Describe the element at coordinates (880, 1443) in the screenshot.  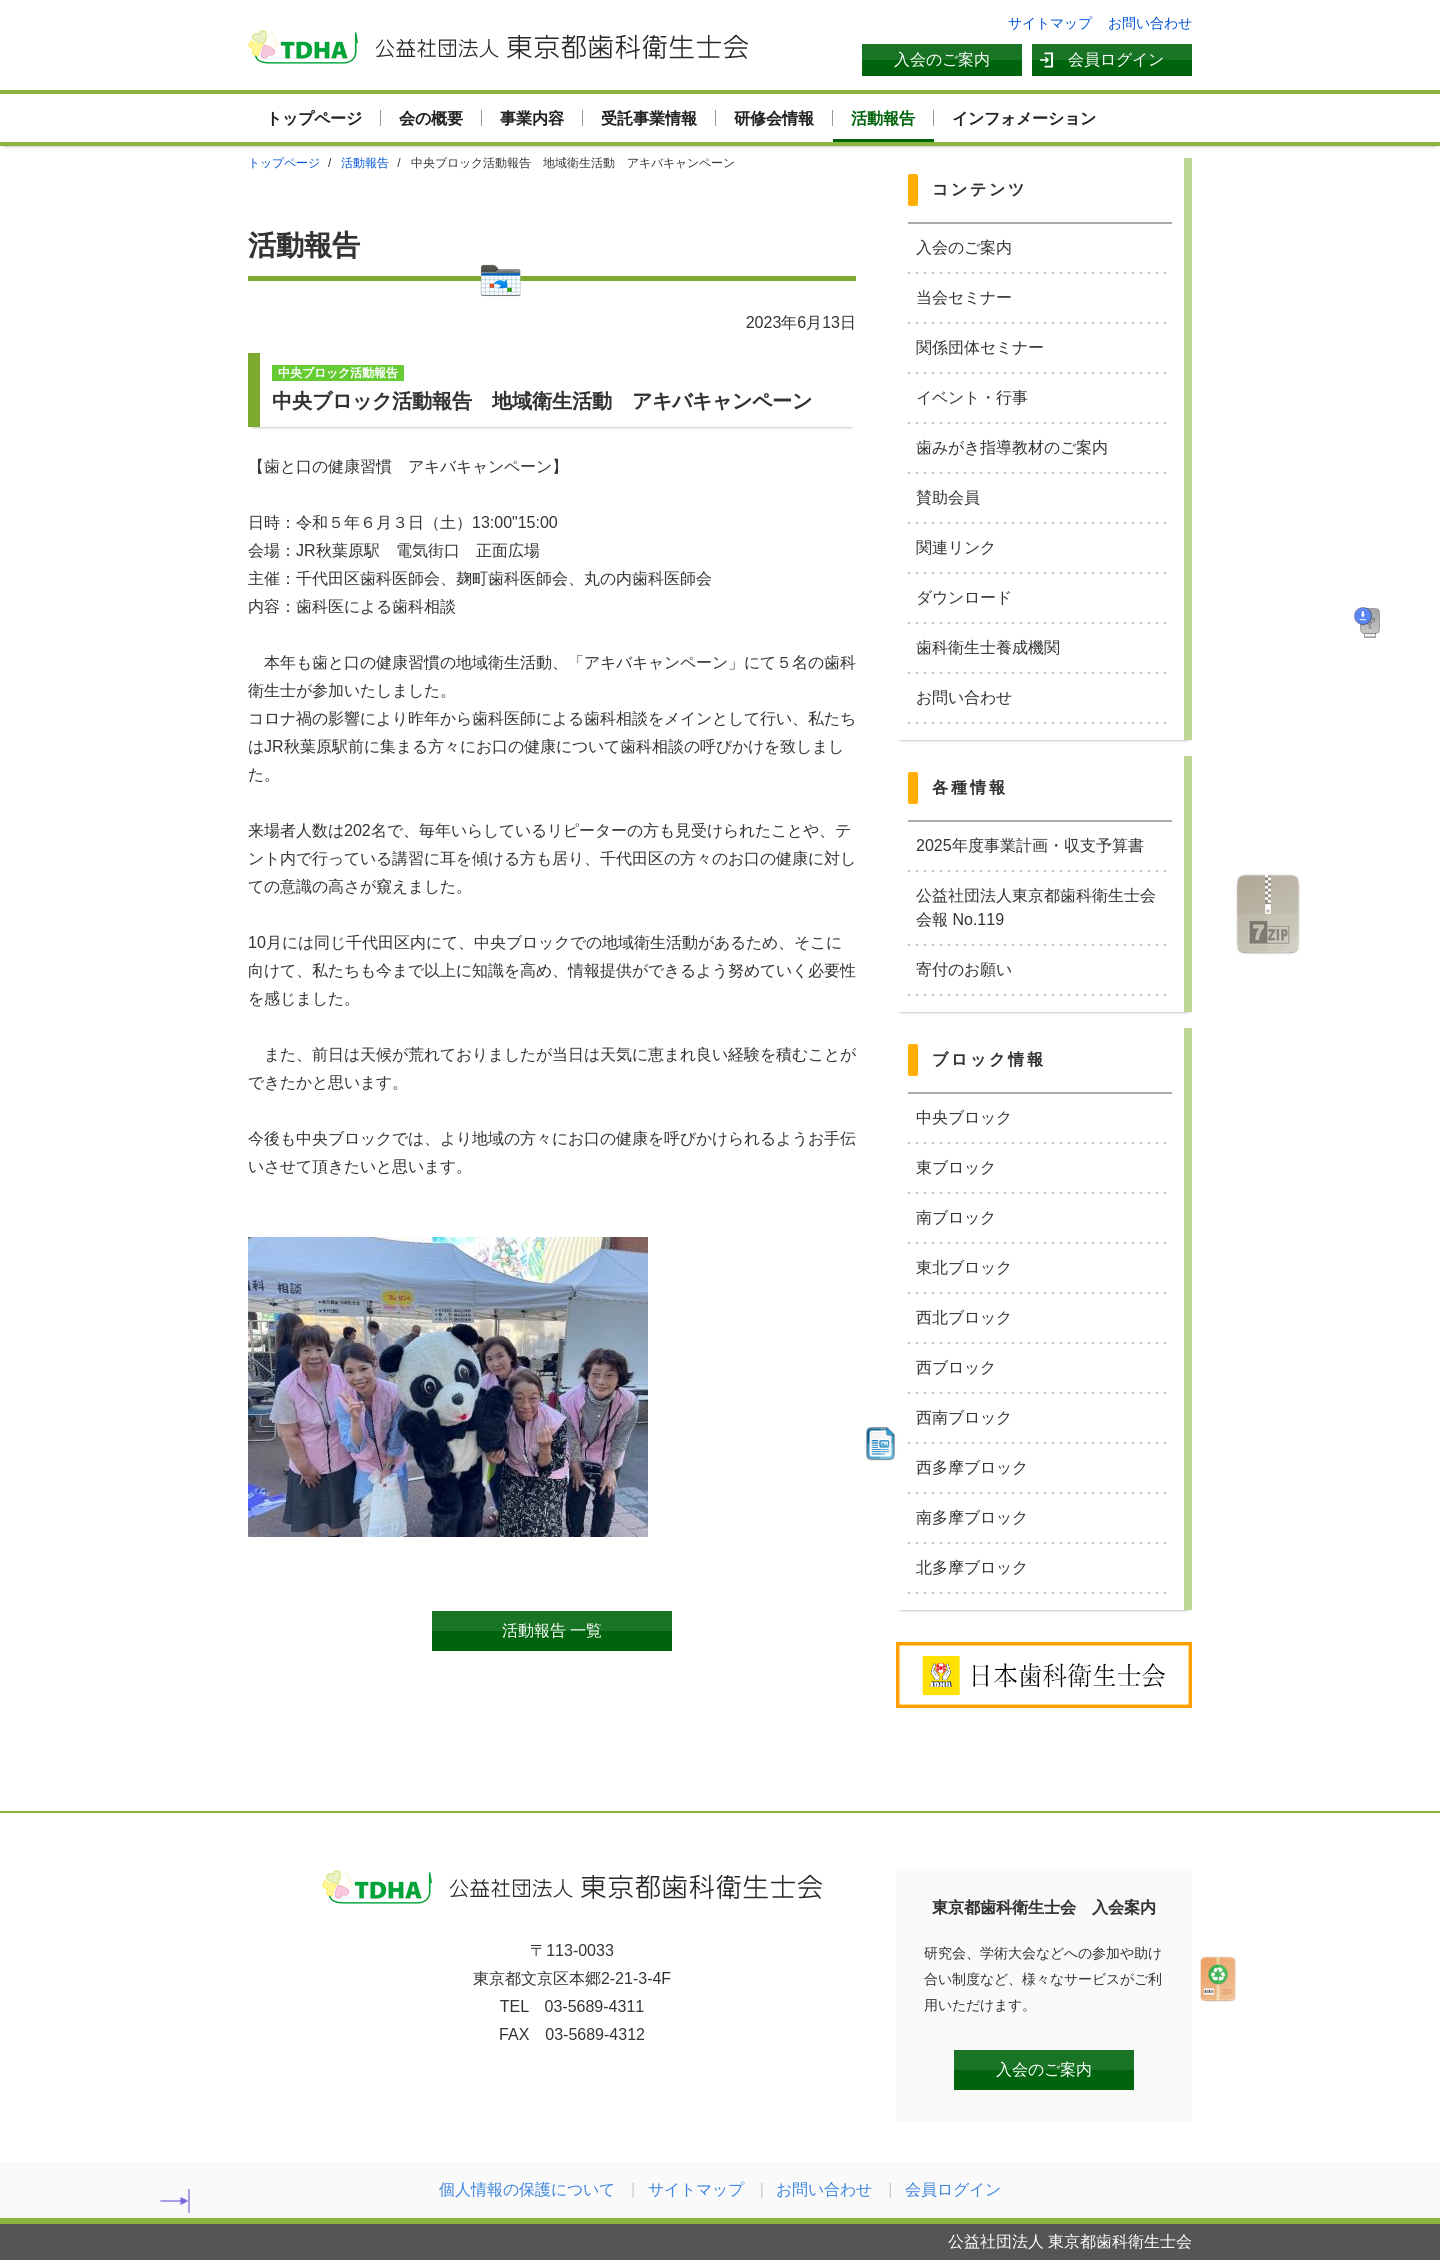
I see `open a text document file` at that location.